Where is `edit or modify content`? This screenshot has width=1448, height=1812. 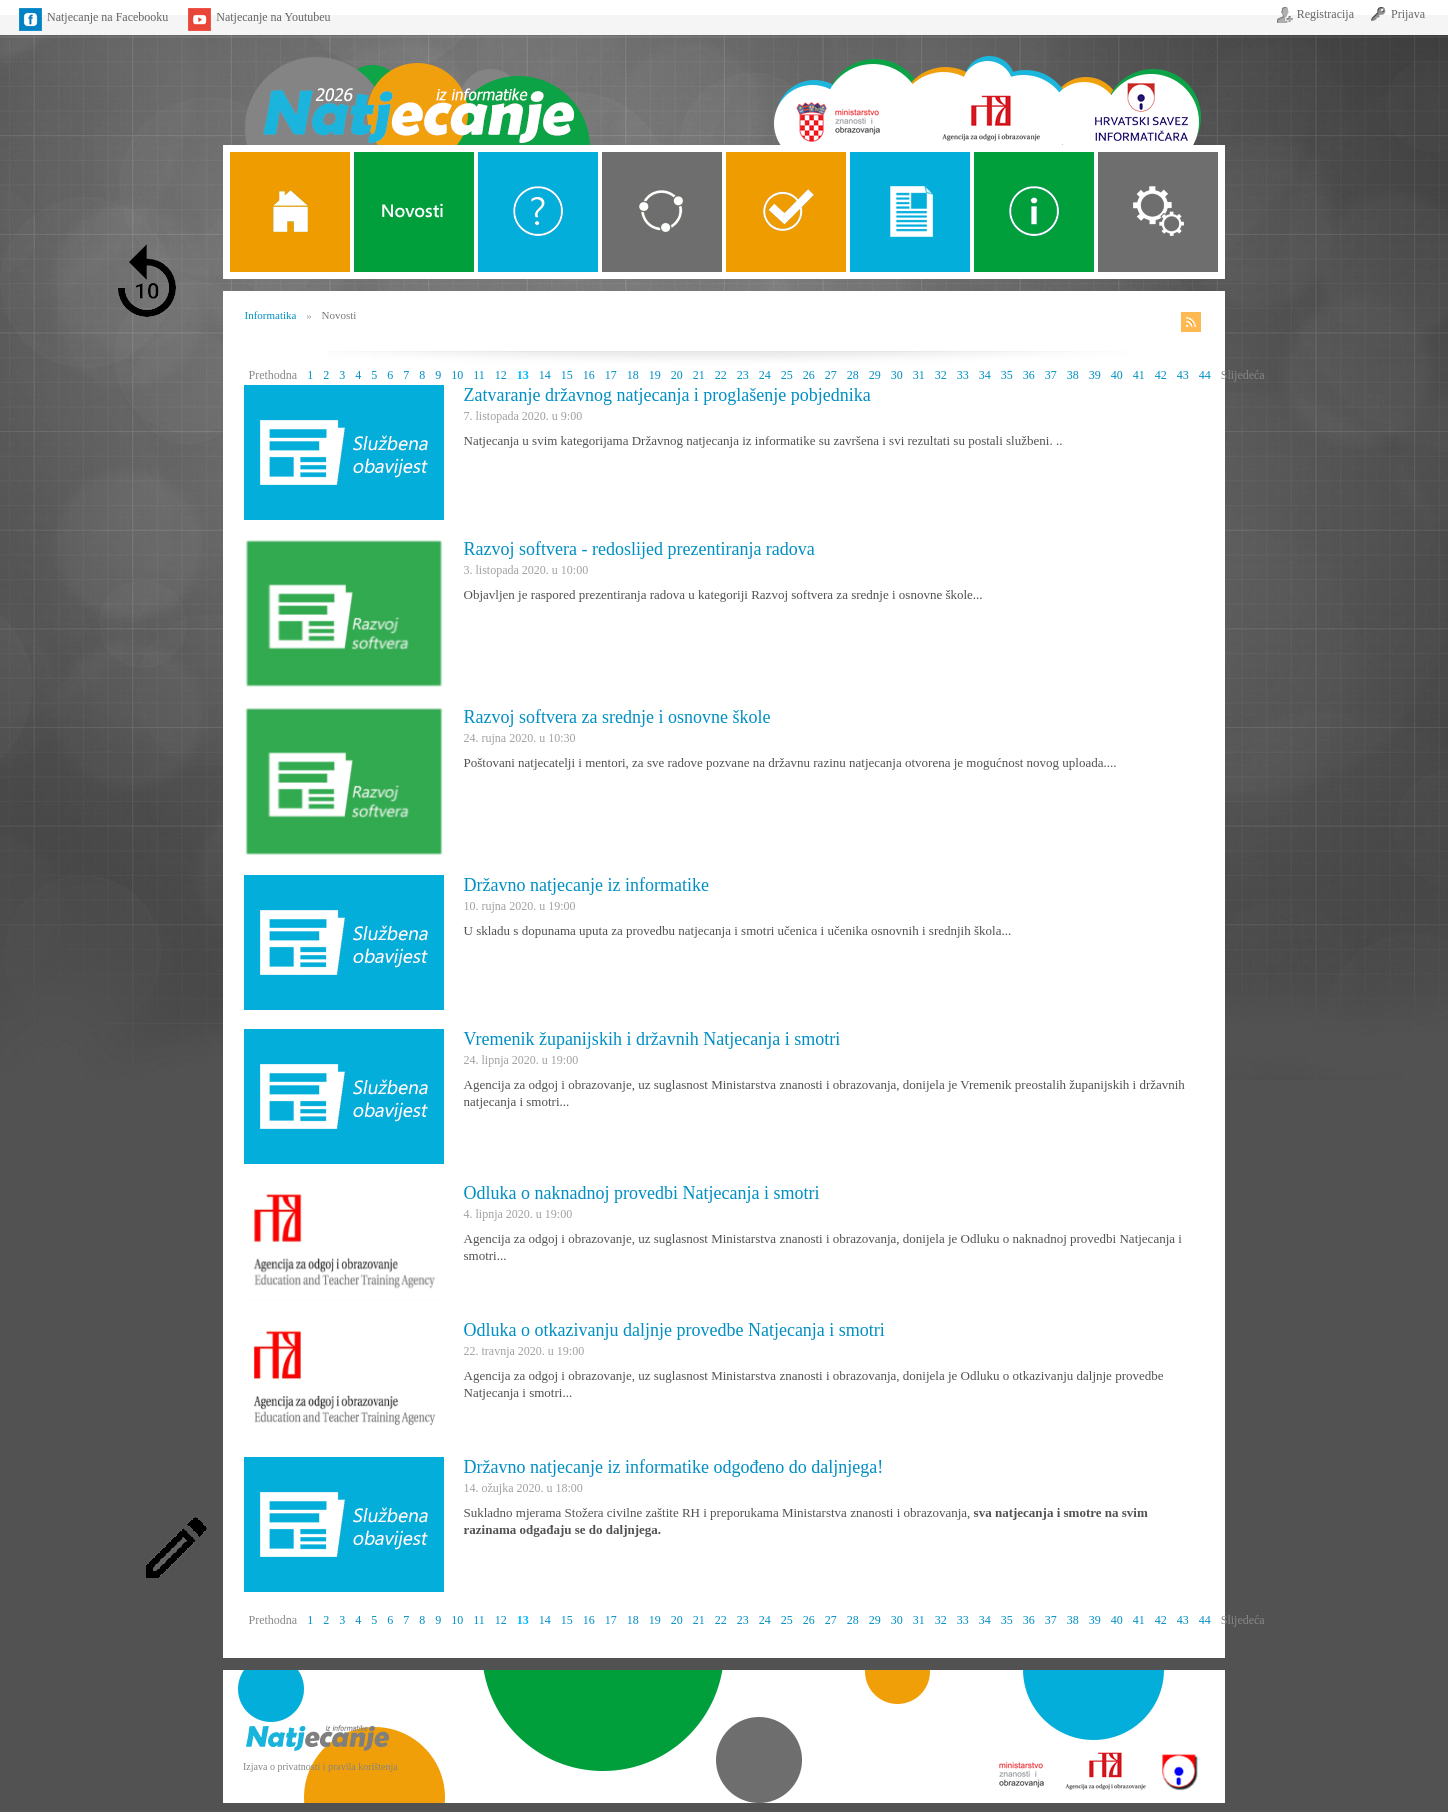
edit or modify content is located at coordinates (176, 1547).